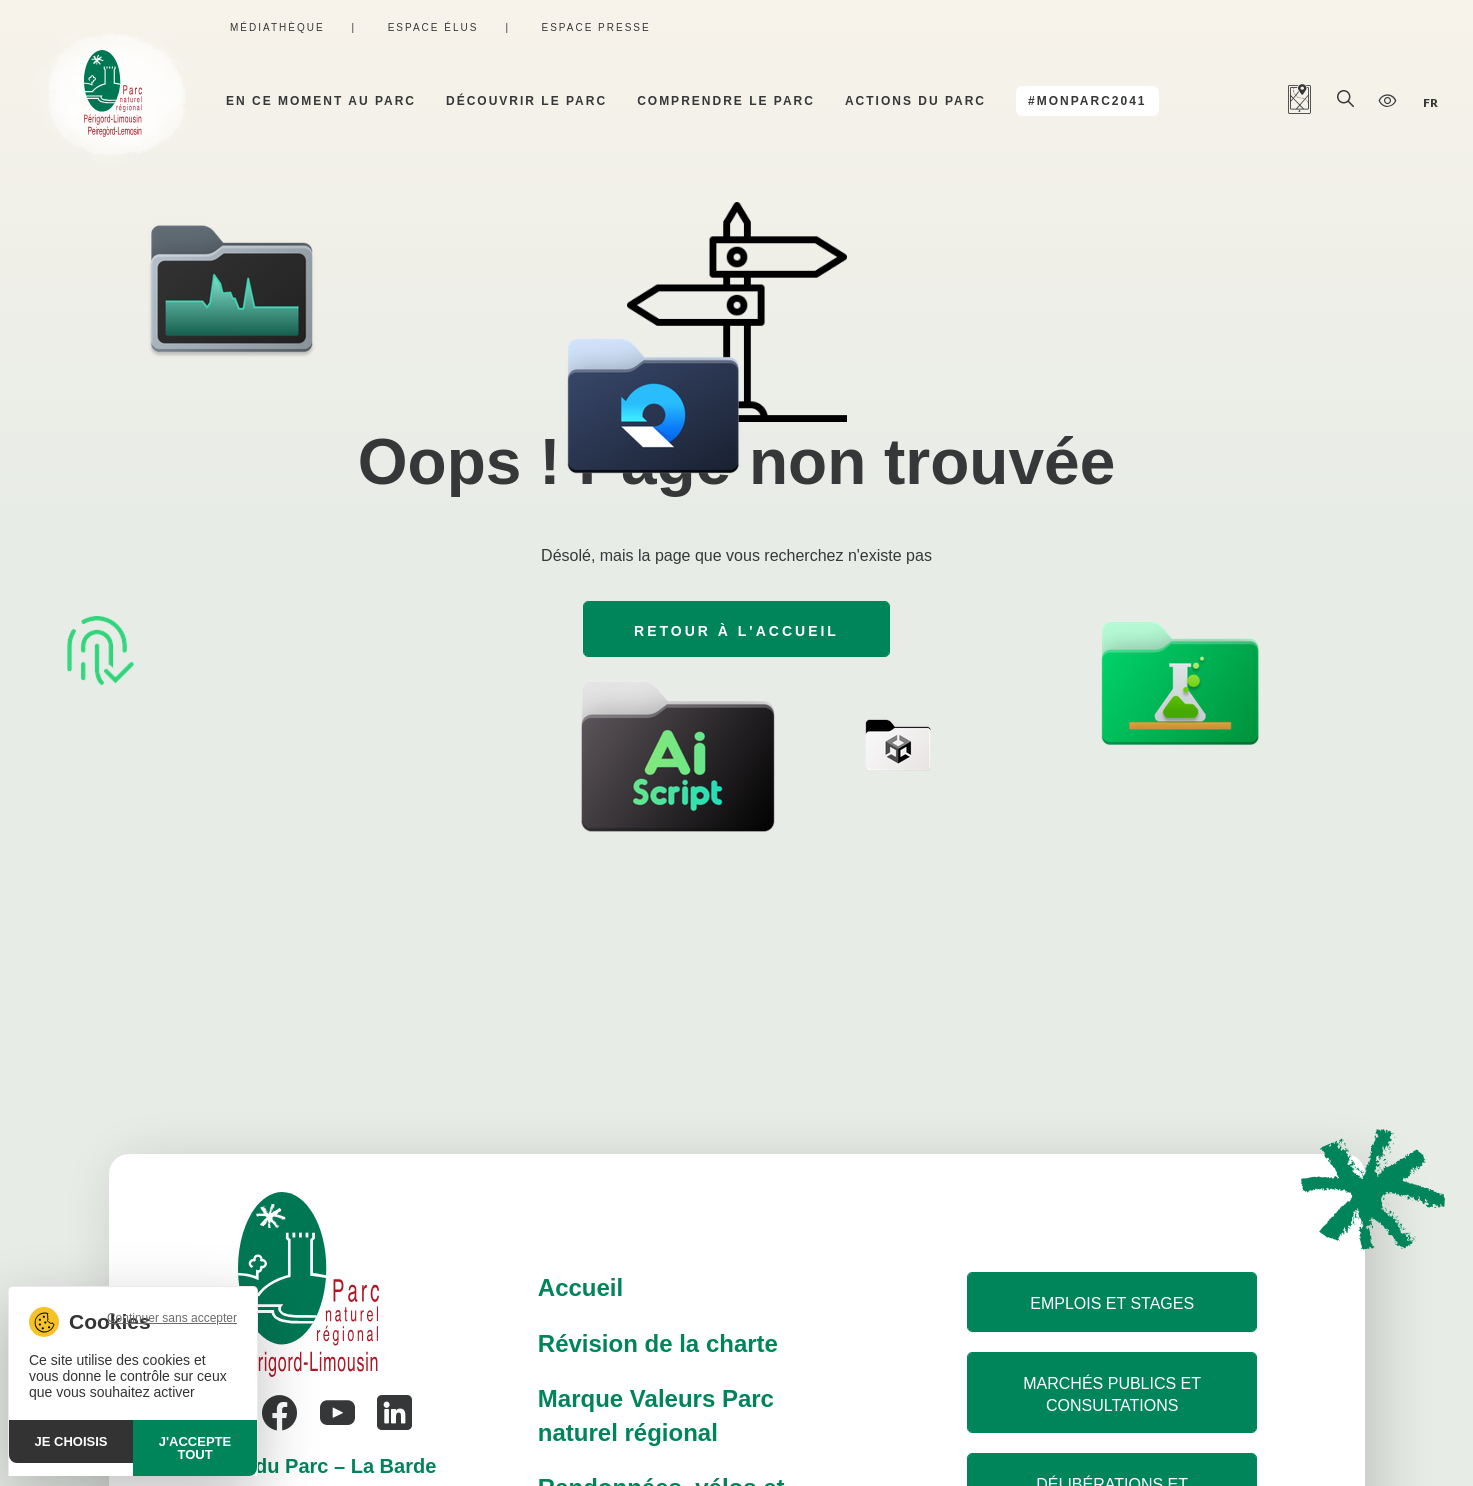 This screenshot has height=1486, width=1473. What do you see at coordinates (1179, 687) in the screenshot?
I see `open chemistry course materials folder` at bounding box center [1179, 687].